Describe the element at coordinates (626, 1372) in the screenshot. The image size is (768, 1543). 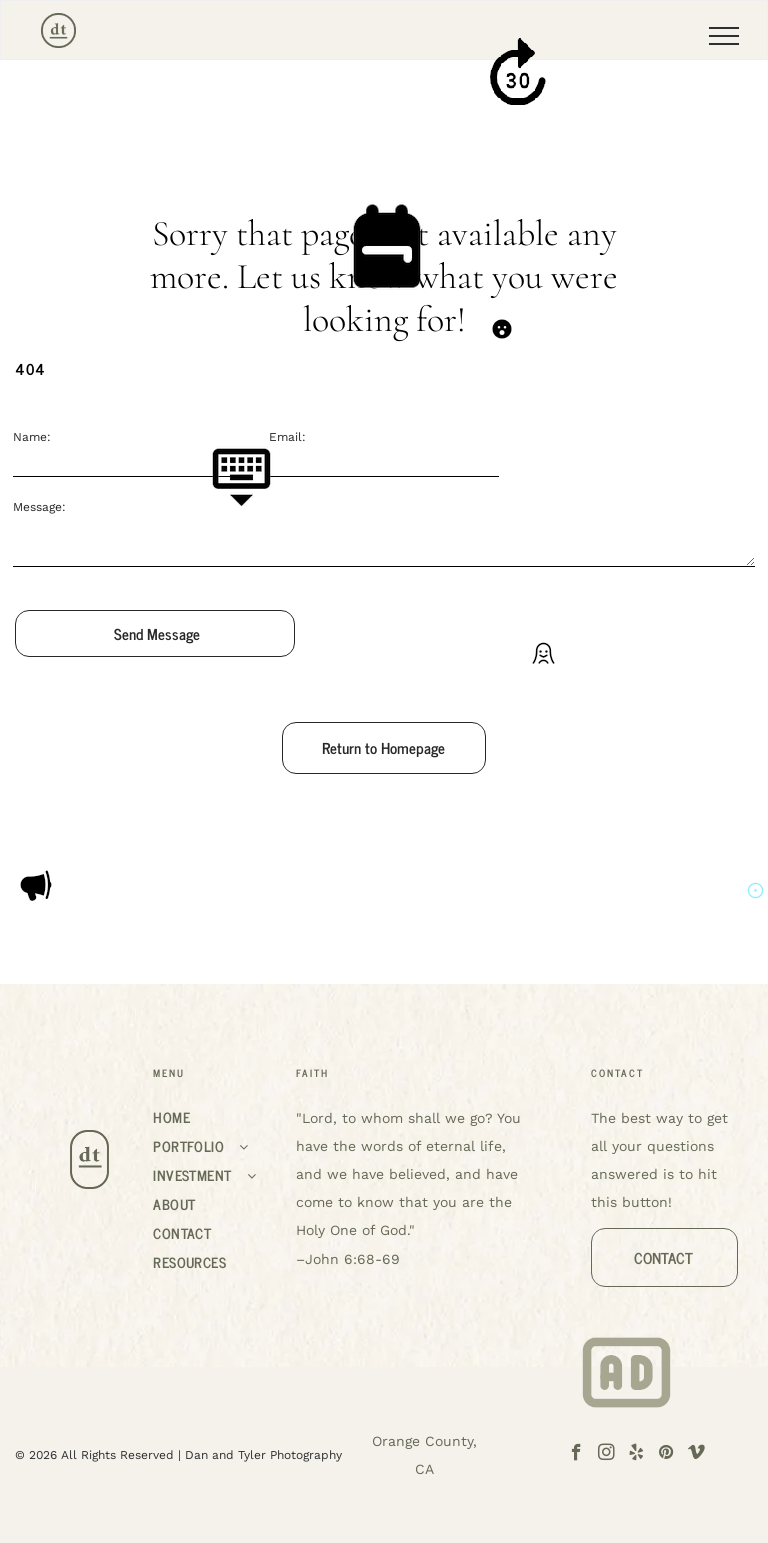
I see `indicates sponsored or advertisement content` at that location.